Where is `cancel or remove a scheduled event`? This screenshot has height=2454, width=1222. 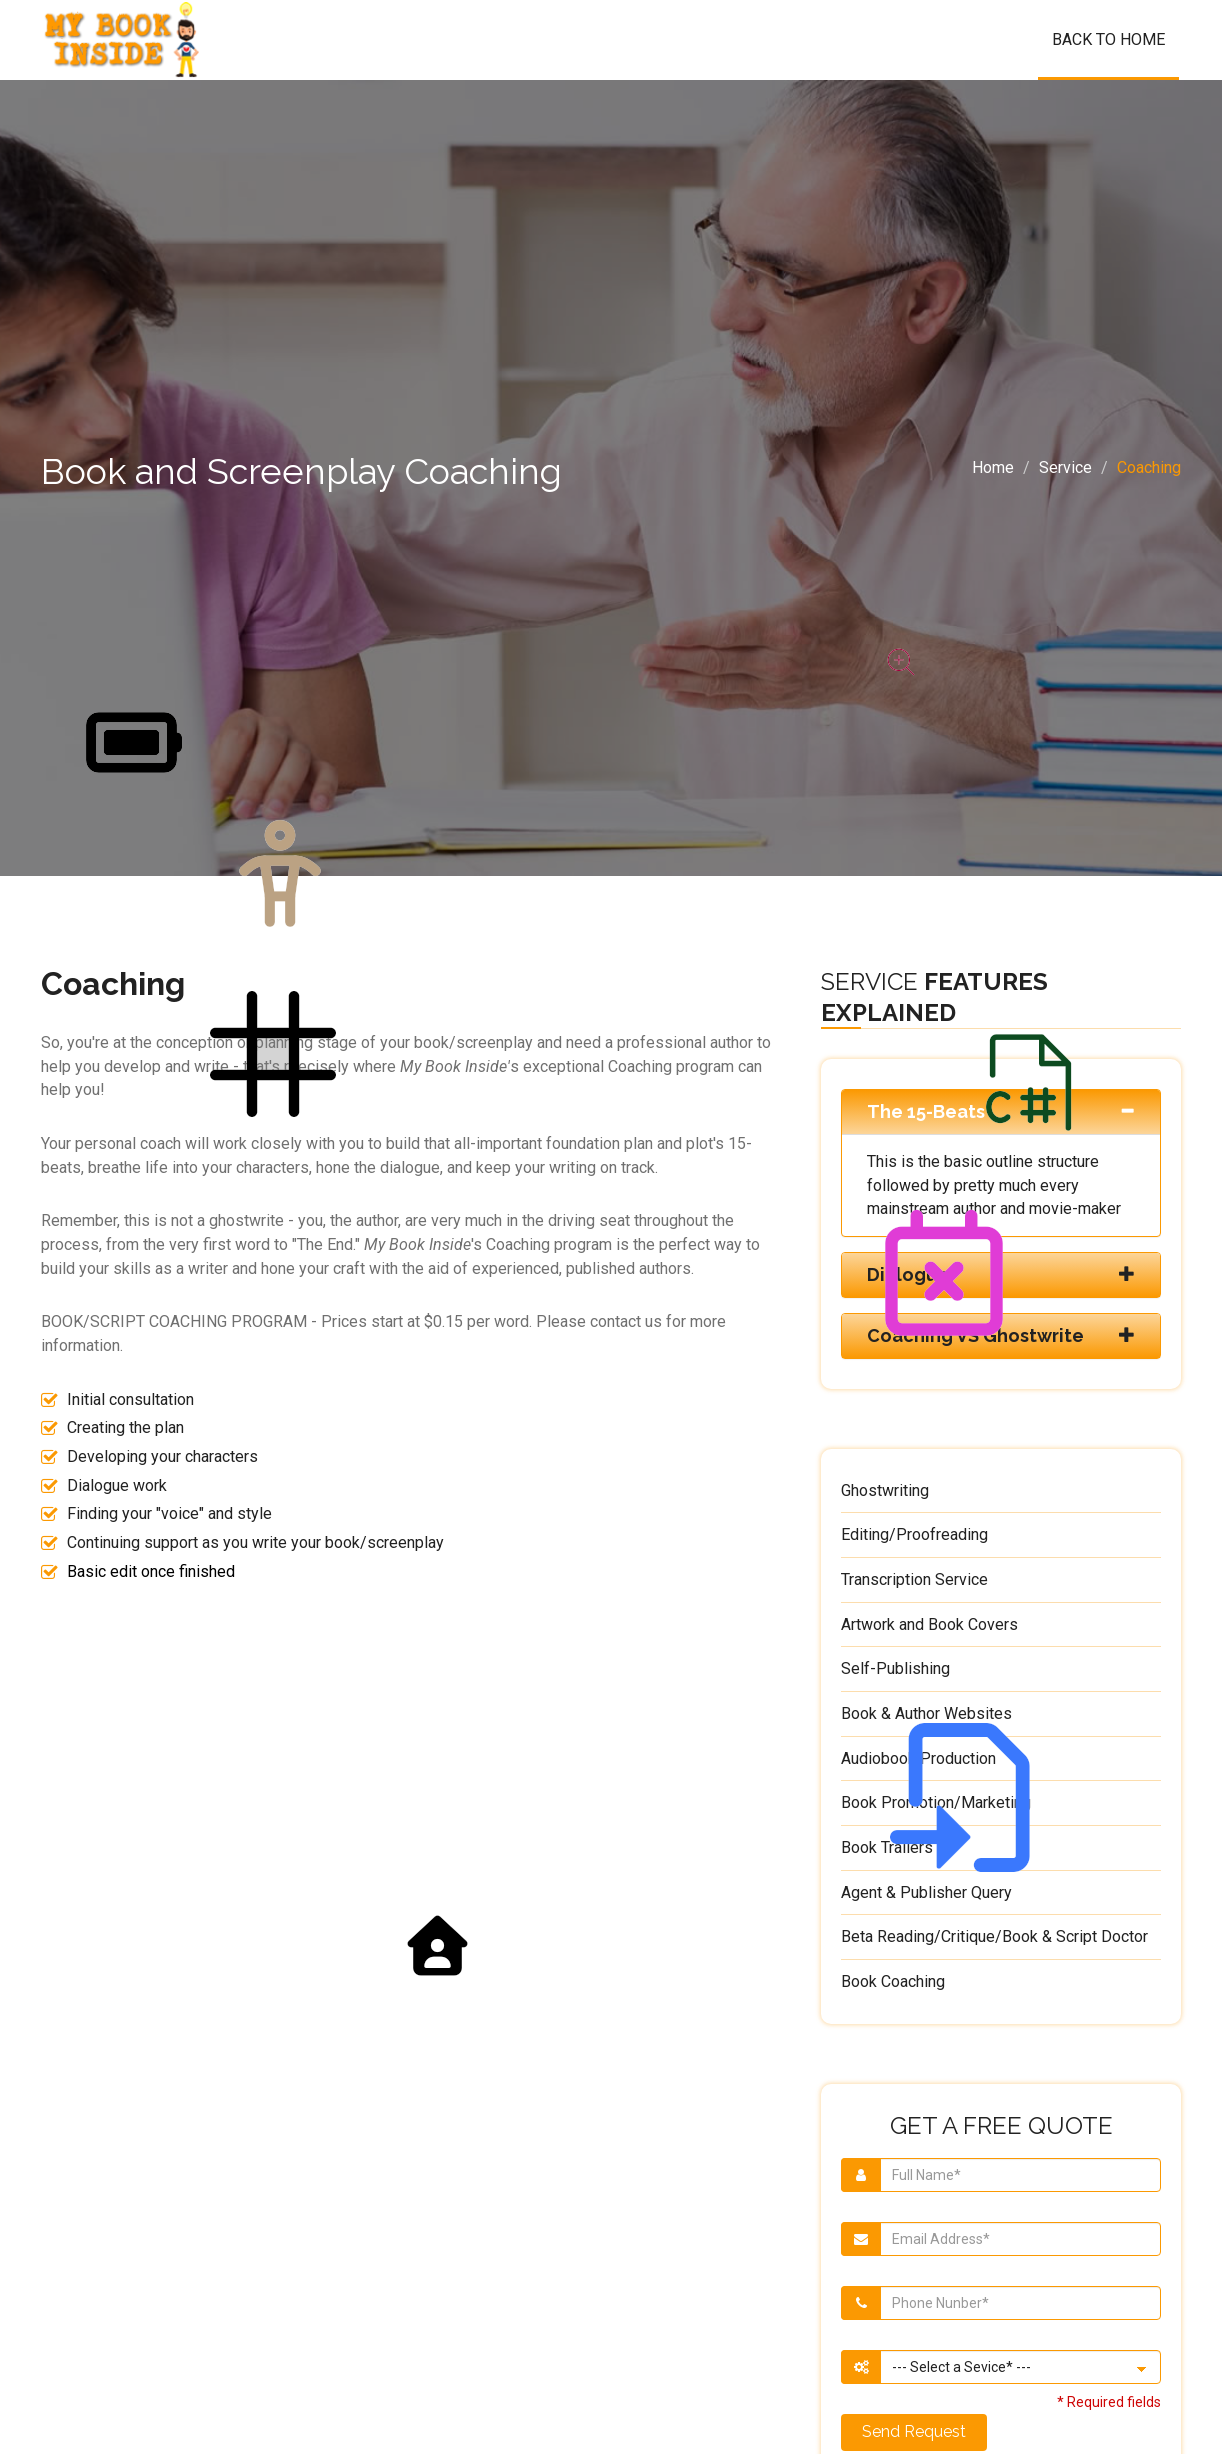 cancel or remove a scheduled event is located at coordinates (944, 1277).